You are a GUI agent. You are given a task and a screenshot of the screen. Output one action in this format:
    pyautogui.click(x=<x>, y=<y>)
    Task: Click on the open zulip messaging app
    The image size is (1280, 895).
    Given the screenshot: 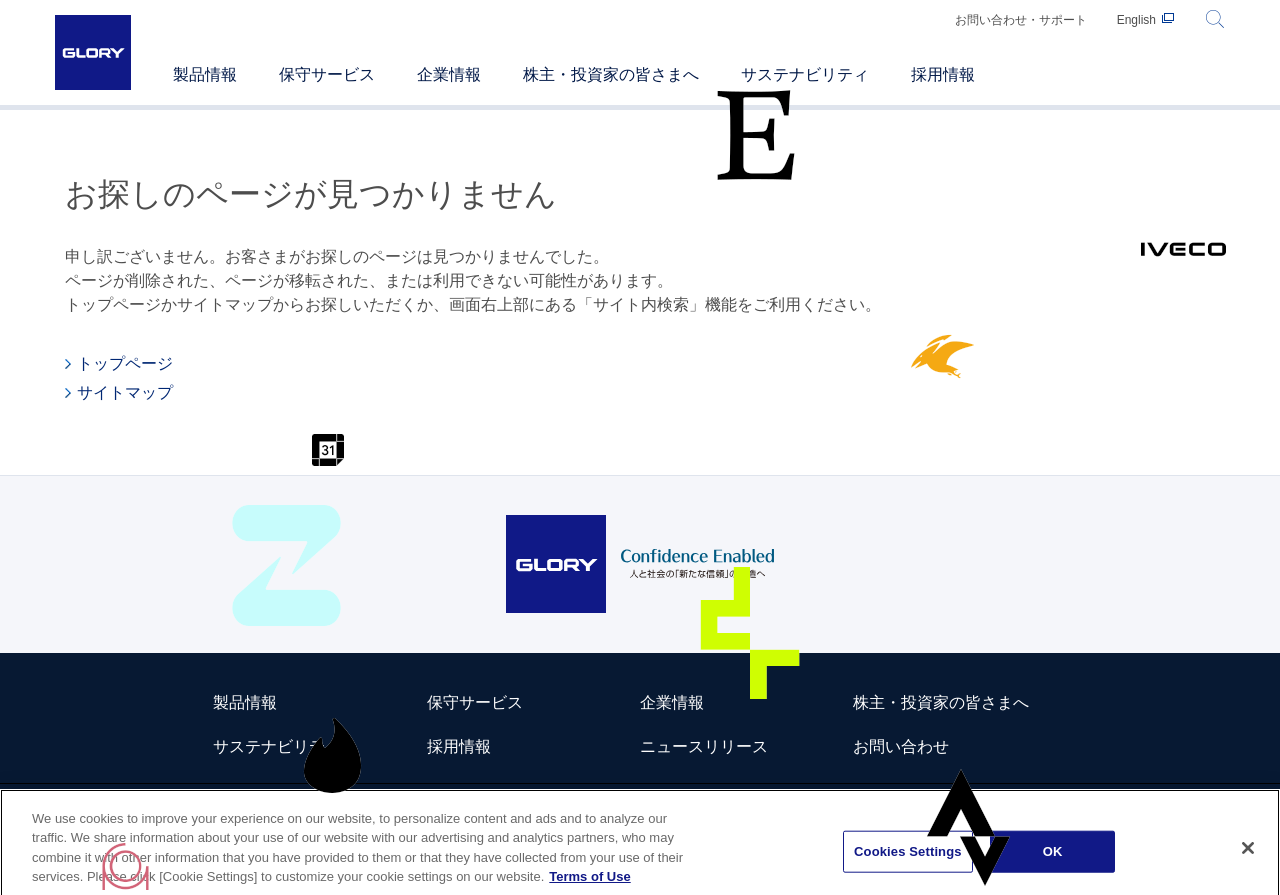 What is the action you would take?
    pyautogui.click(x=286, y=565)
    